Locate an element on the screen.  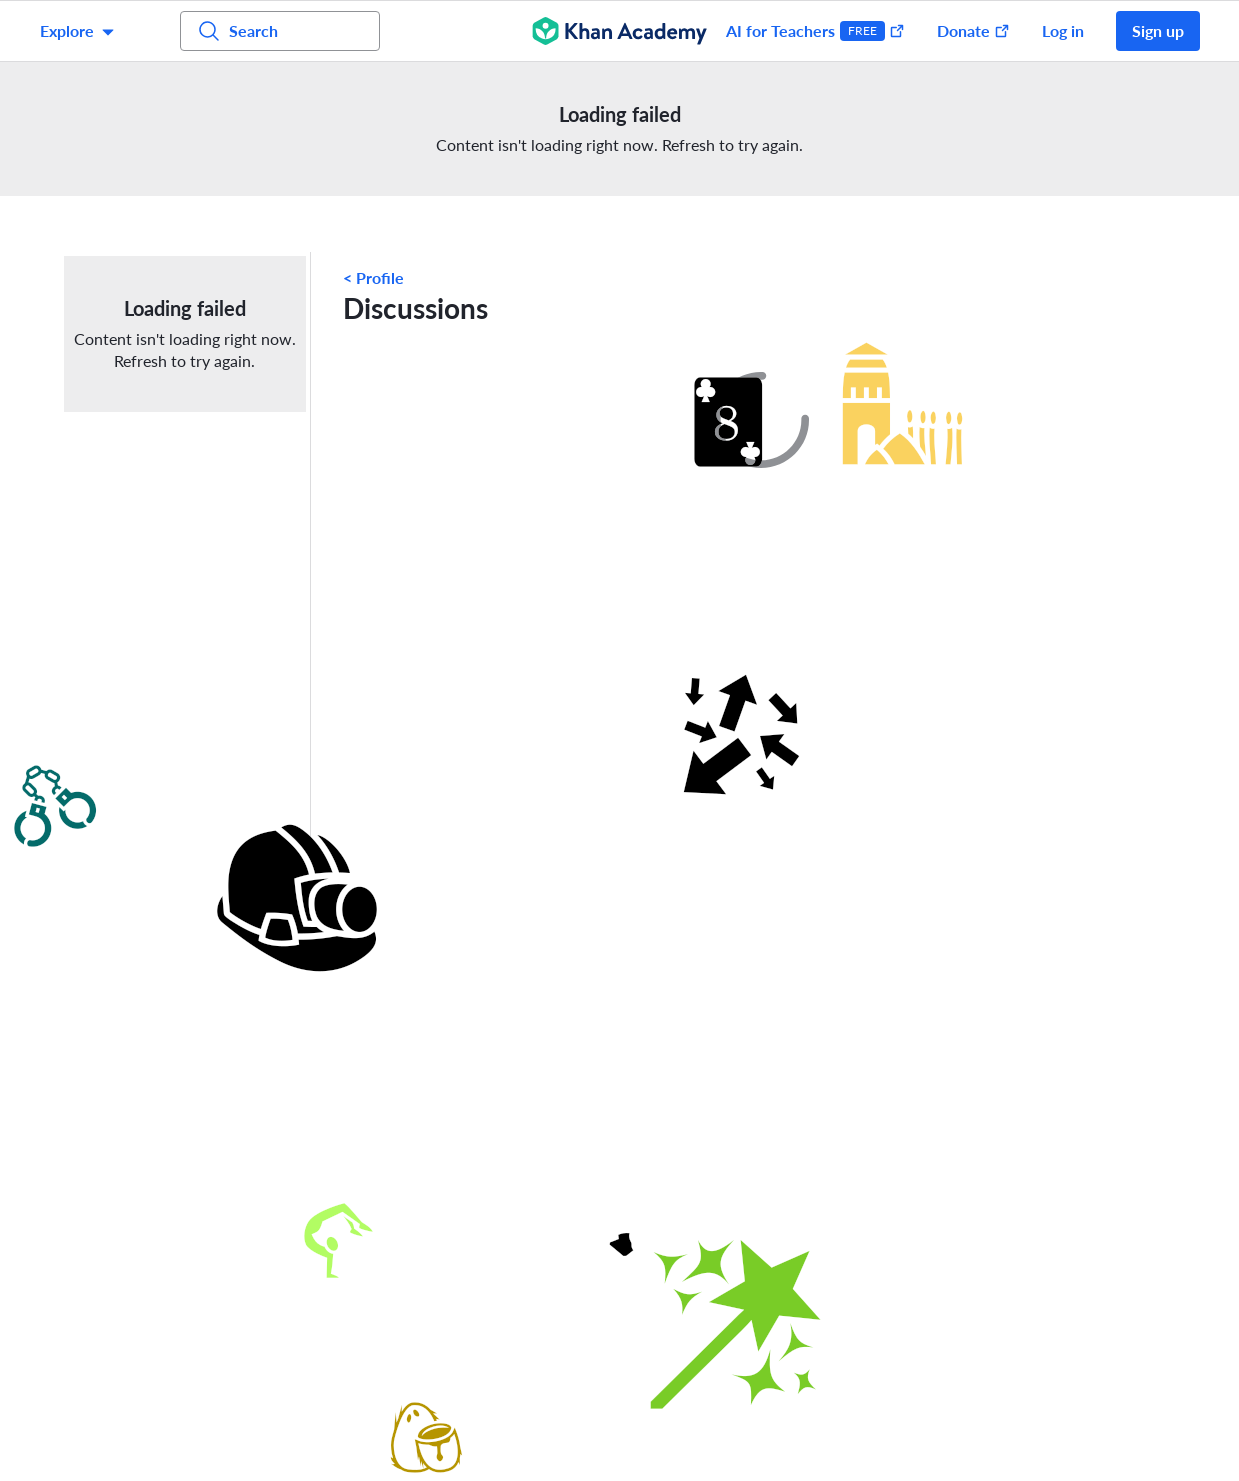
eight of clubs playing card is located at coordinates (728, 422).